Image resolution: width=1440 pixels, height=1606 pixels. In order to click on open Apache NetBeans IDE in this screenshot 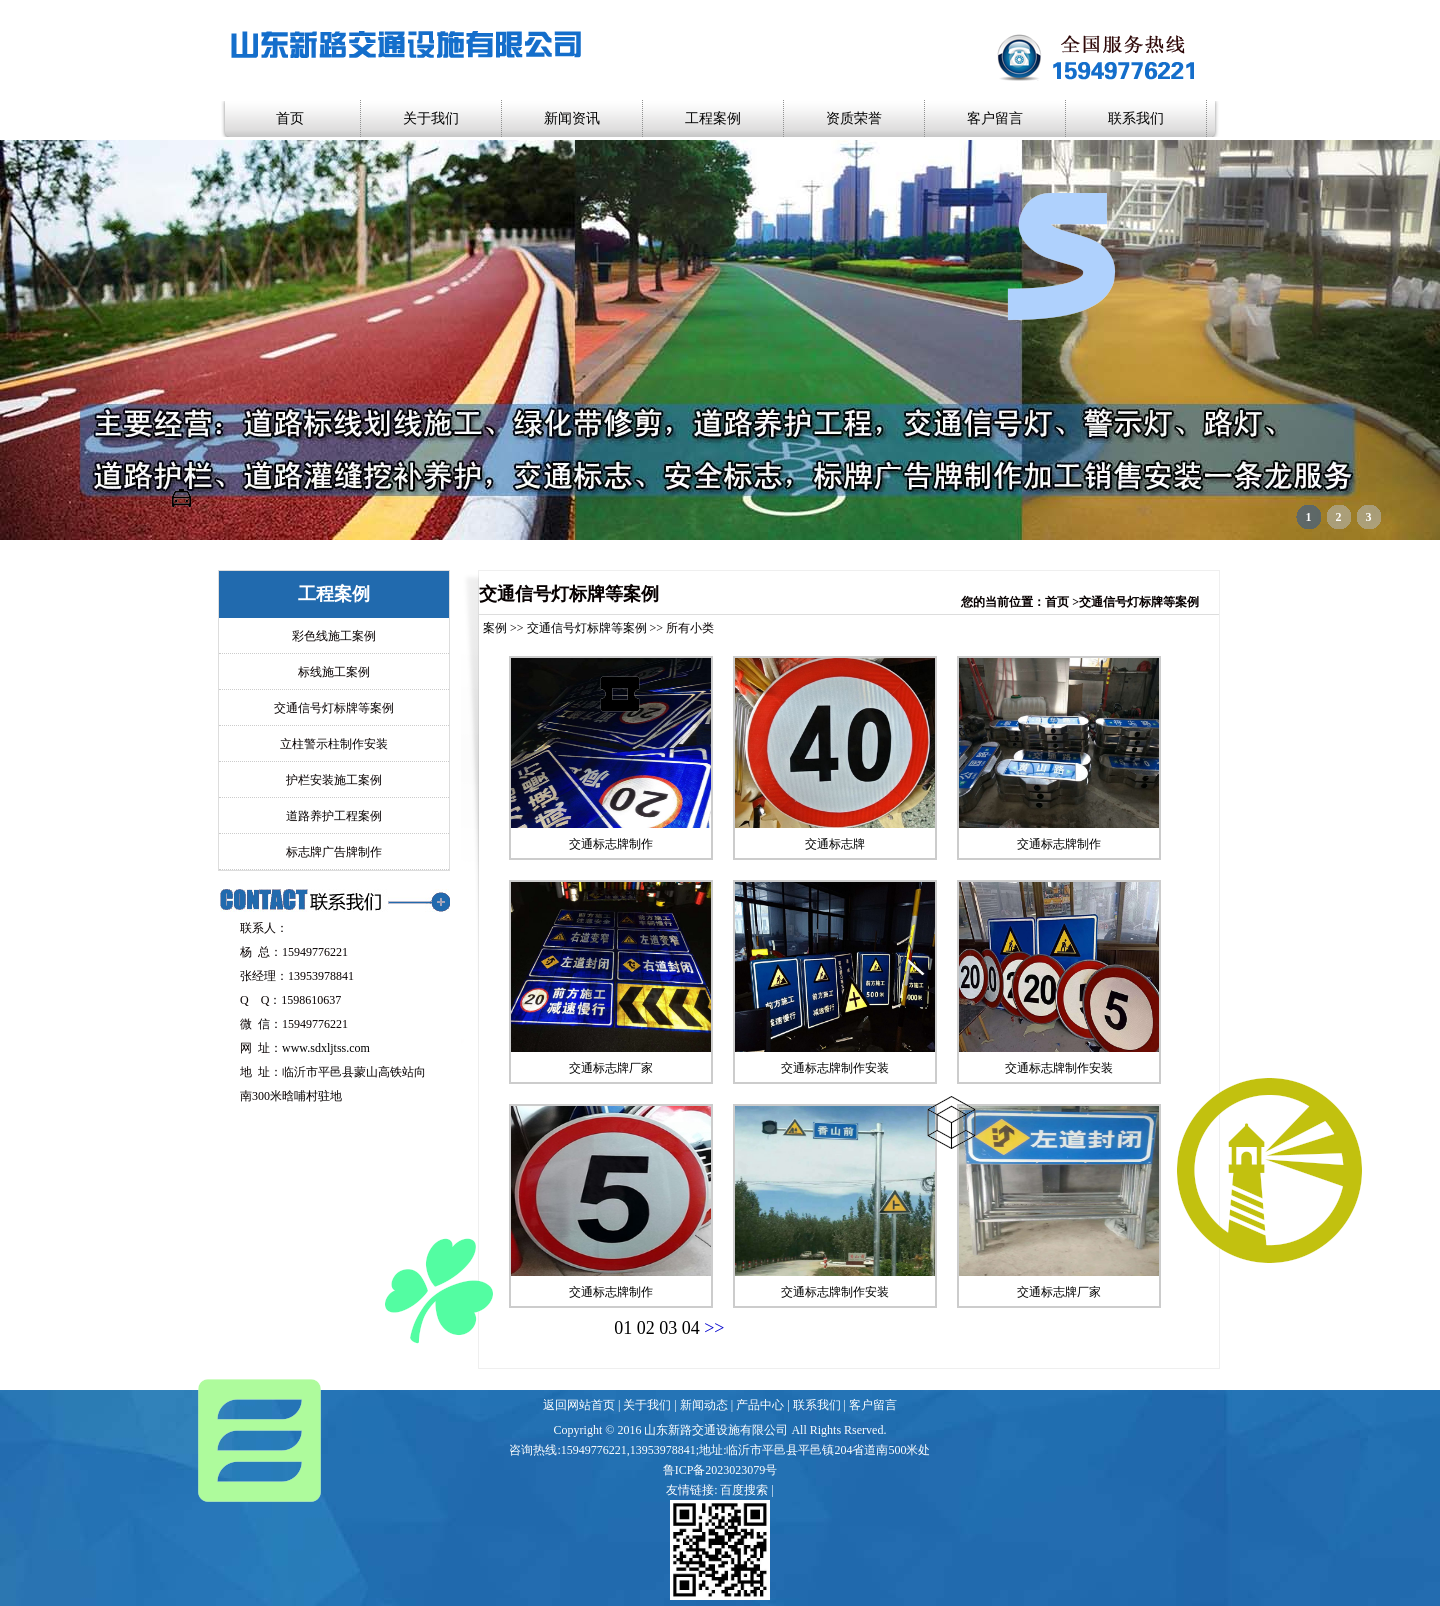, I will do `click(951, 1122)`.